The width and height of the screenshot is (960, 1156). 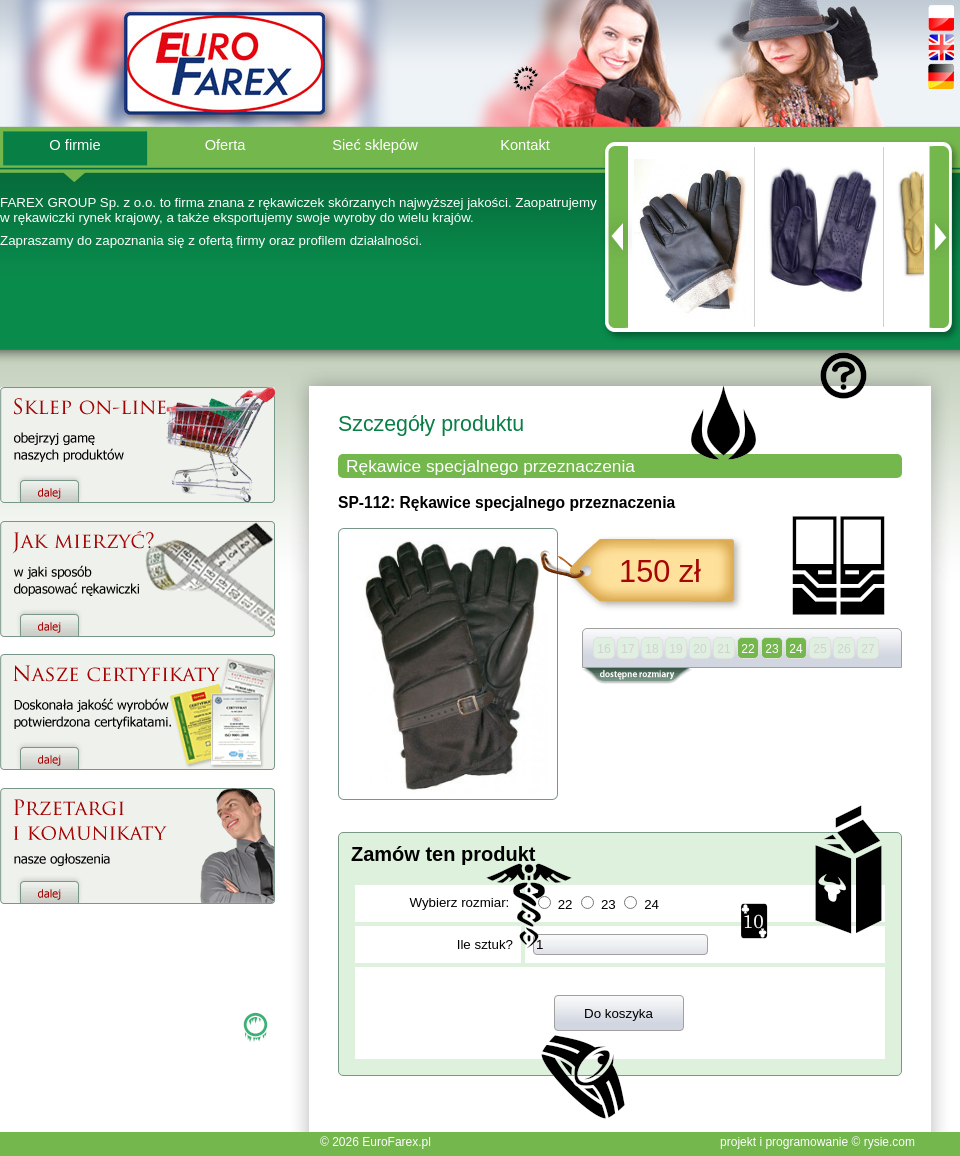 I want to click on access public transit or bus schedule, so click(x=838, y=565).